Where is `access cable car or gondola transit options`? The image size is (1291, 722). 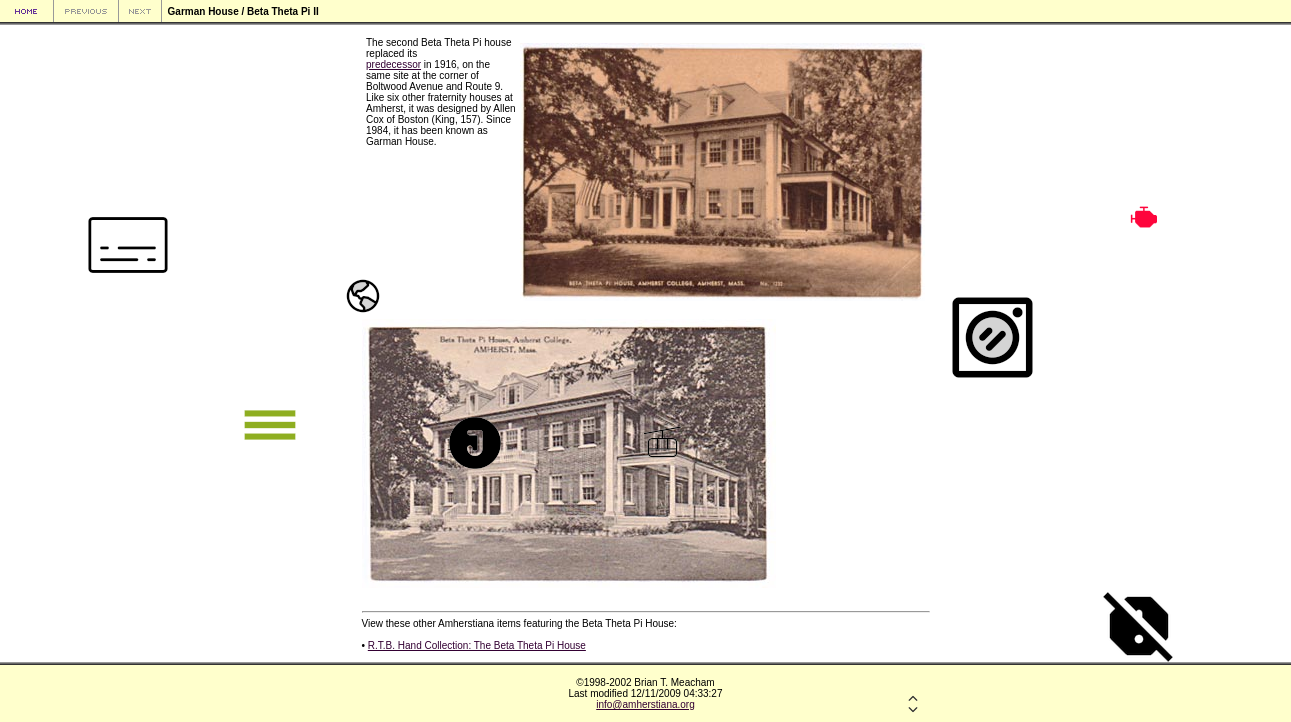
access cable car or gondola transit options is located at coordinates (662, 442).